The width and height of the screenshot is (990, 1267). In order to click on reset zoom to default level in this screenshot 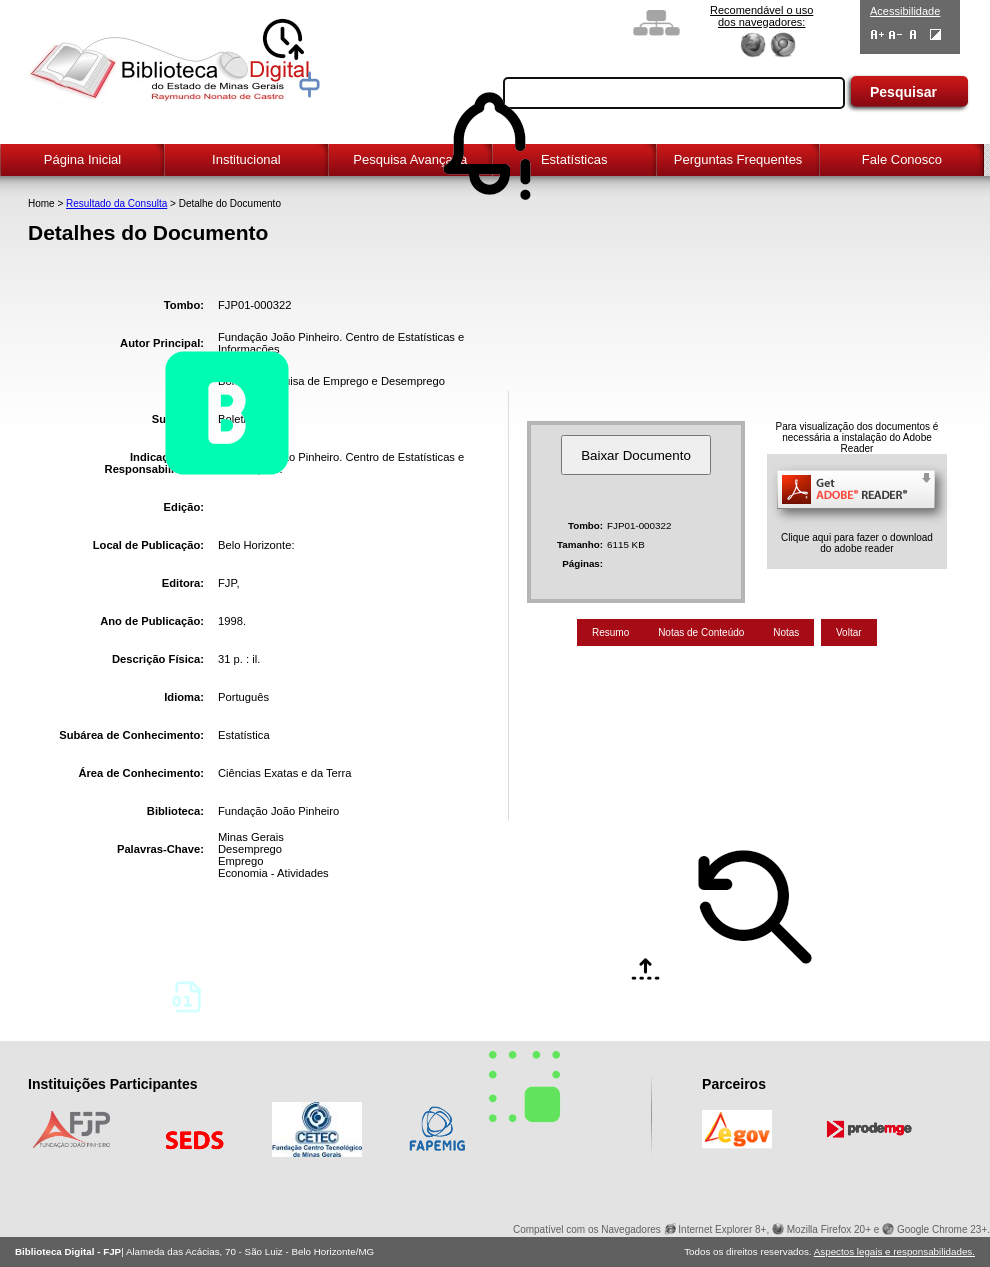, I will do `click(755, 907)`.